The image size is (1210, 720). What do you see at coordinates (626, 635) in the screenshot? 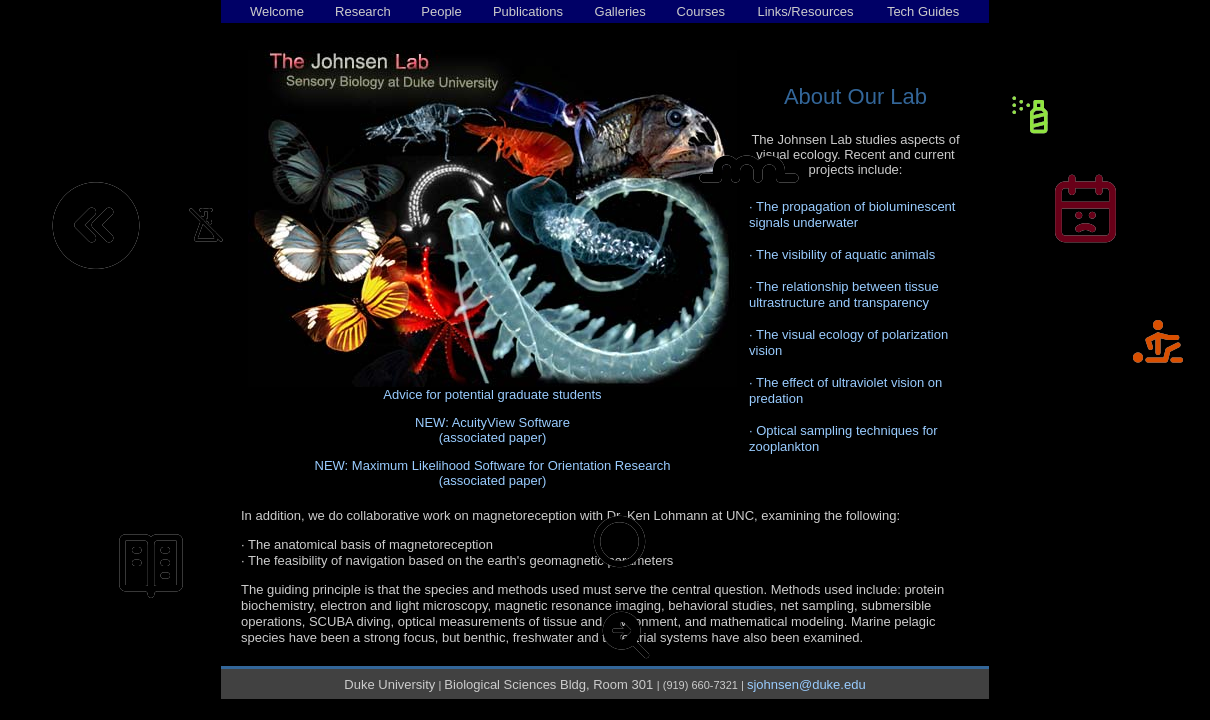
I see `search and navigate to result` at bounding box center [626, 635].